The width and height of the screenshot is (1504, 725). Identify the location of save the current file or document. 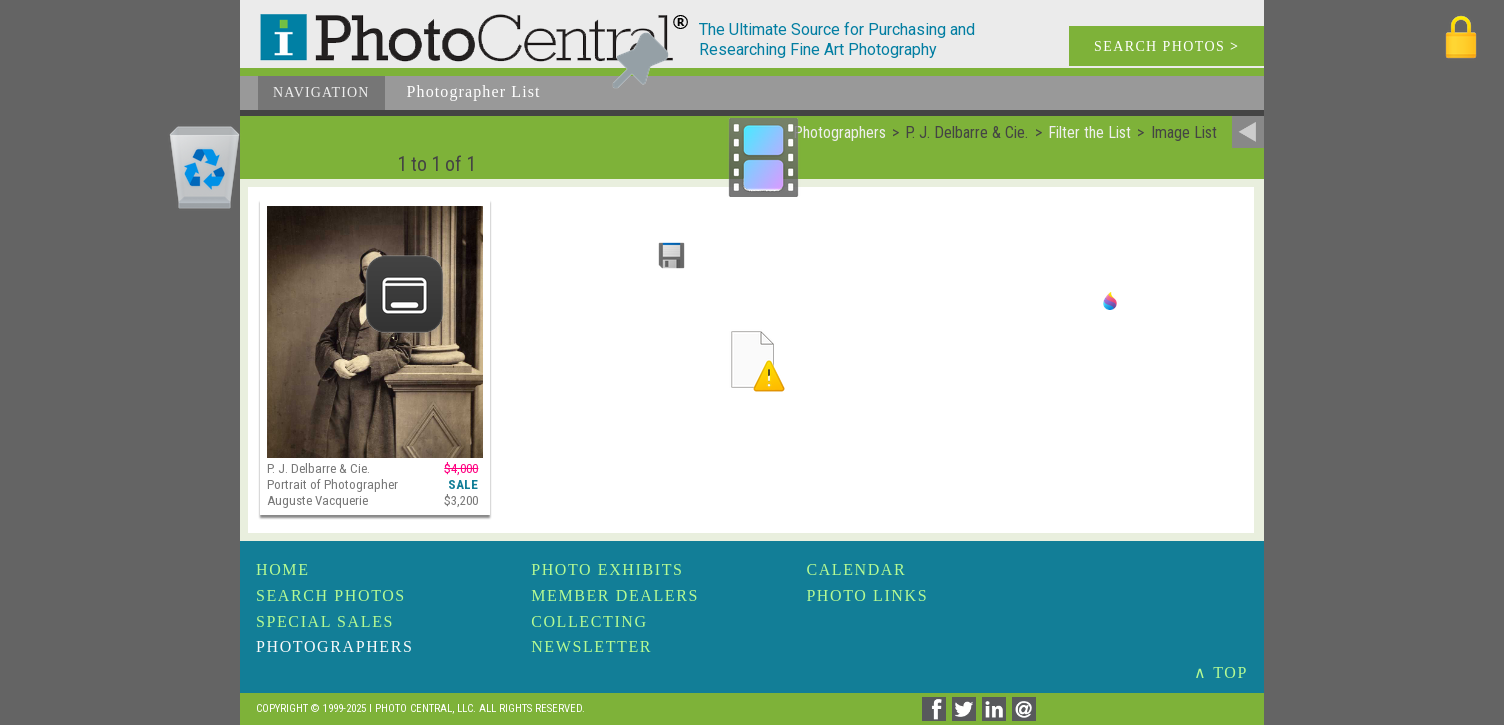
(671, 255).